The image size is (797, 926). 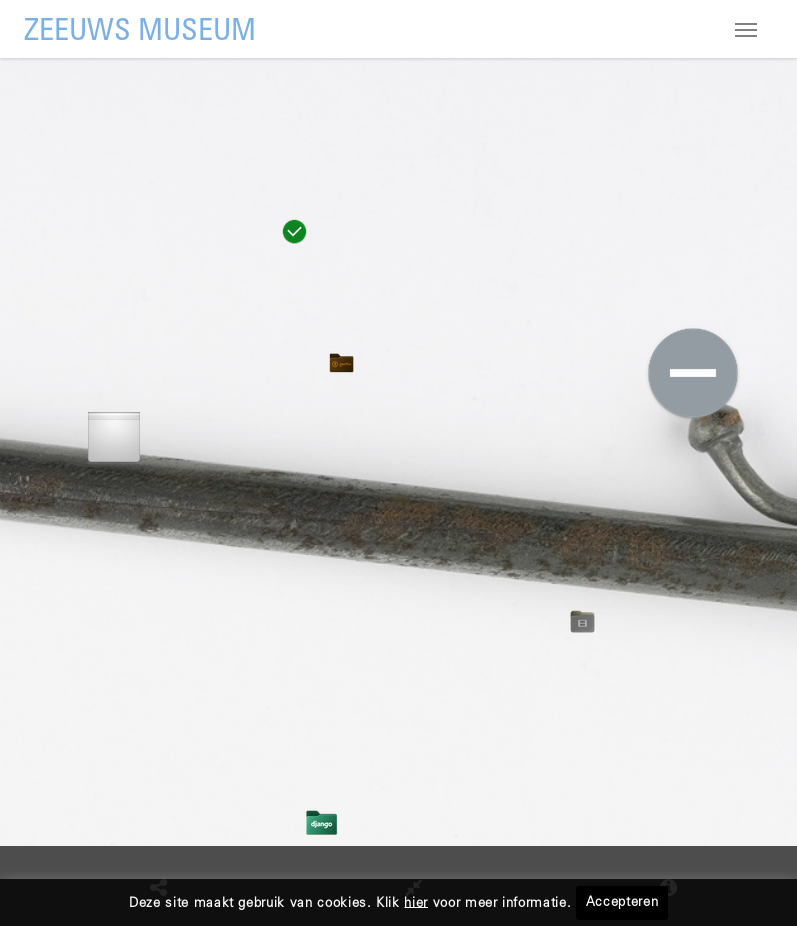 I want to click on open genflix media folder, so click(x=341, y=363).